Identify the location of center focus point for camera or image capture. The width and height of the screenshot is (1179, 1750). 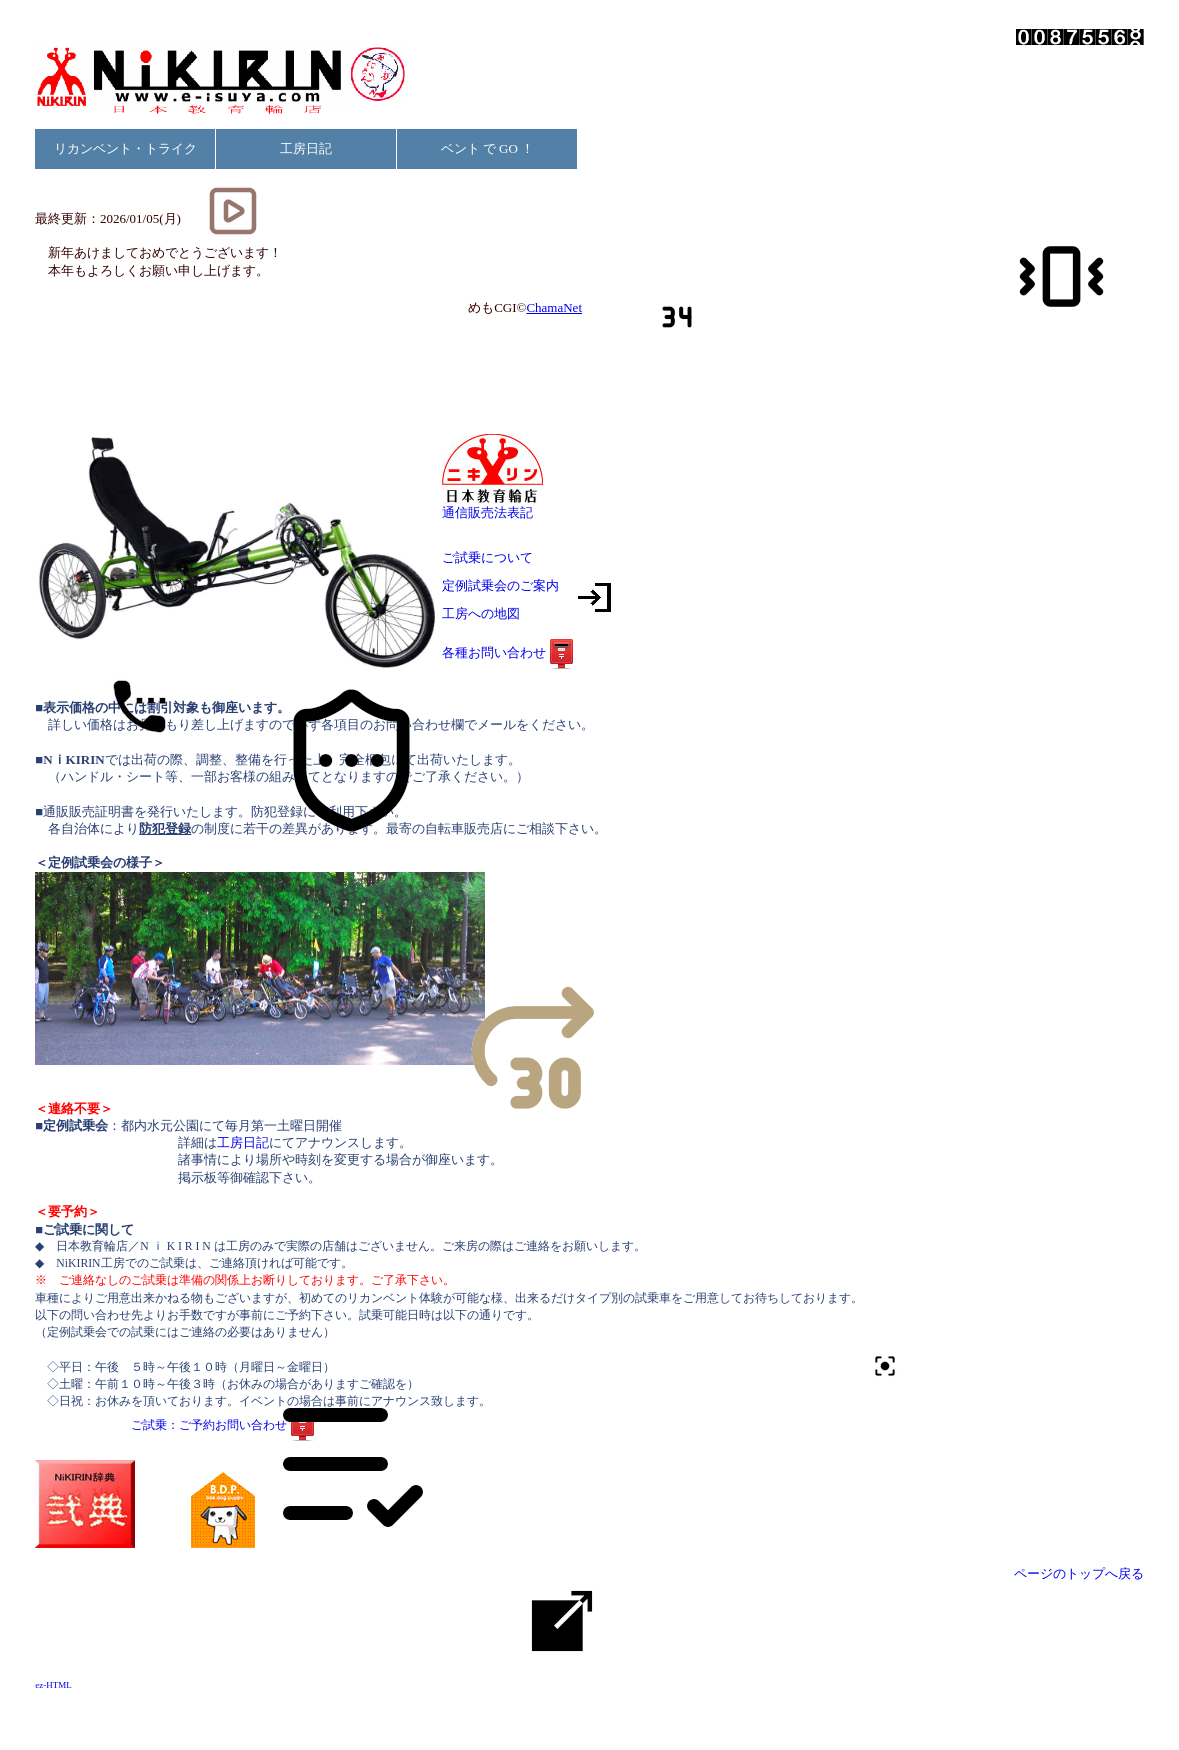
(885, 1366).